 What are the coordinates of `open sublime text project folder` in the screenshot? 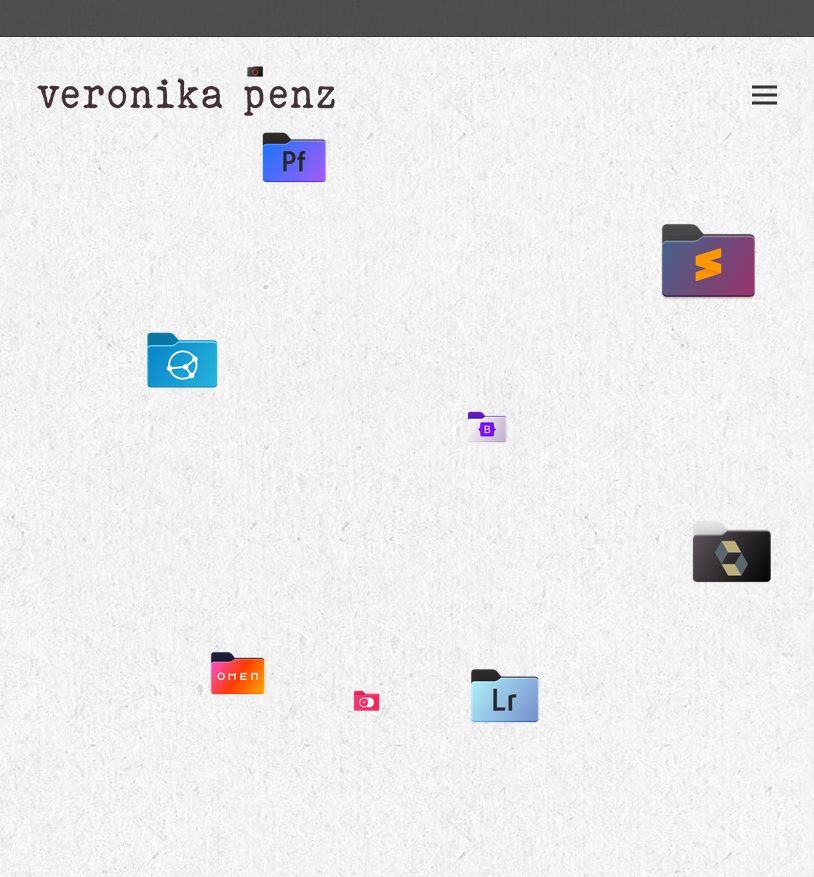 It's located at (708, 263).